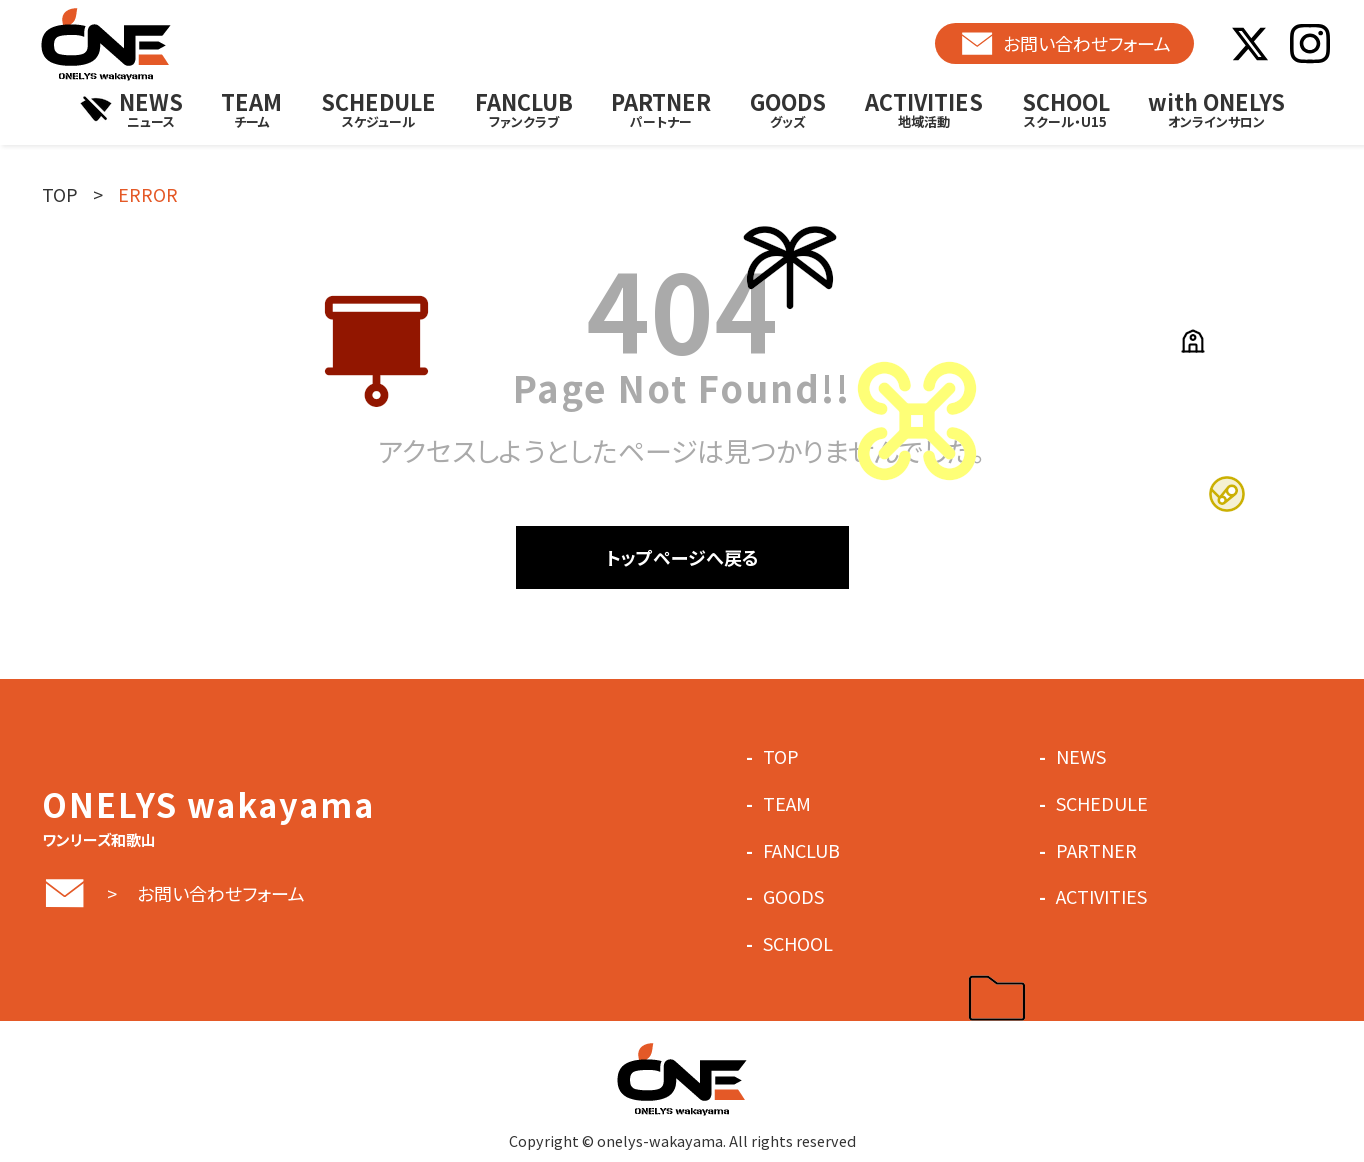 The height and width of the screenshot is (1162, 1364). I want to click on indicates wifi is disconnected or unavailable, so click(96, 110).